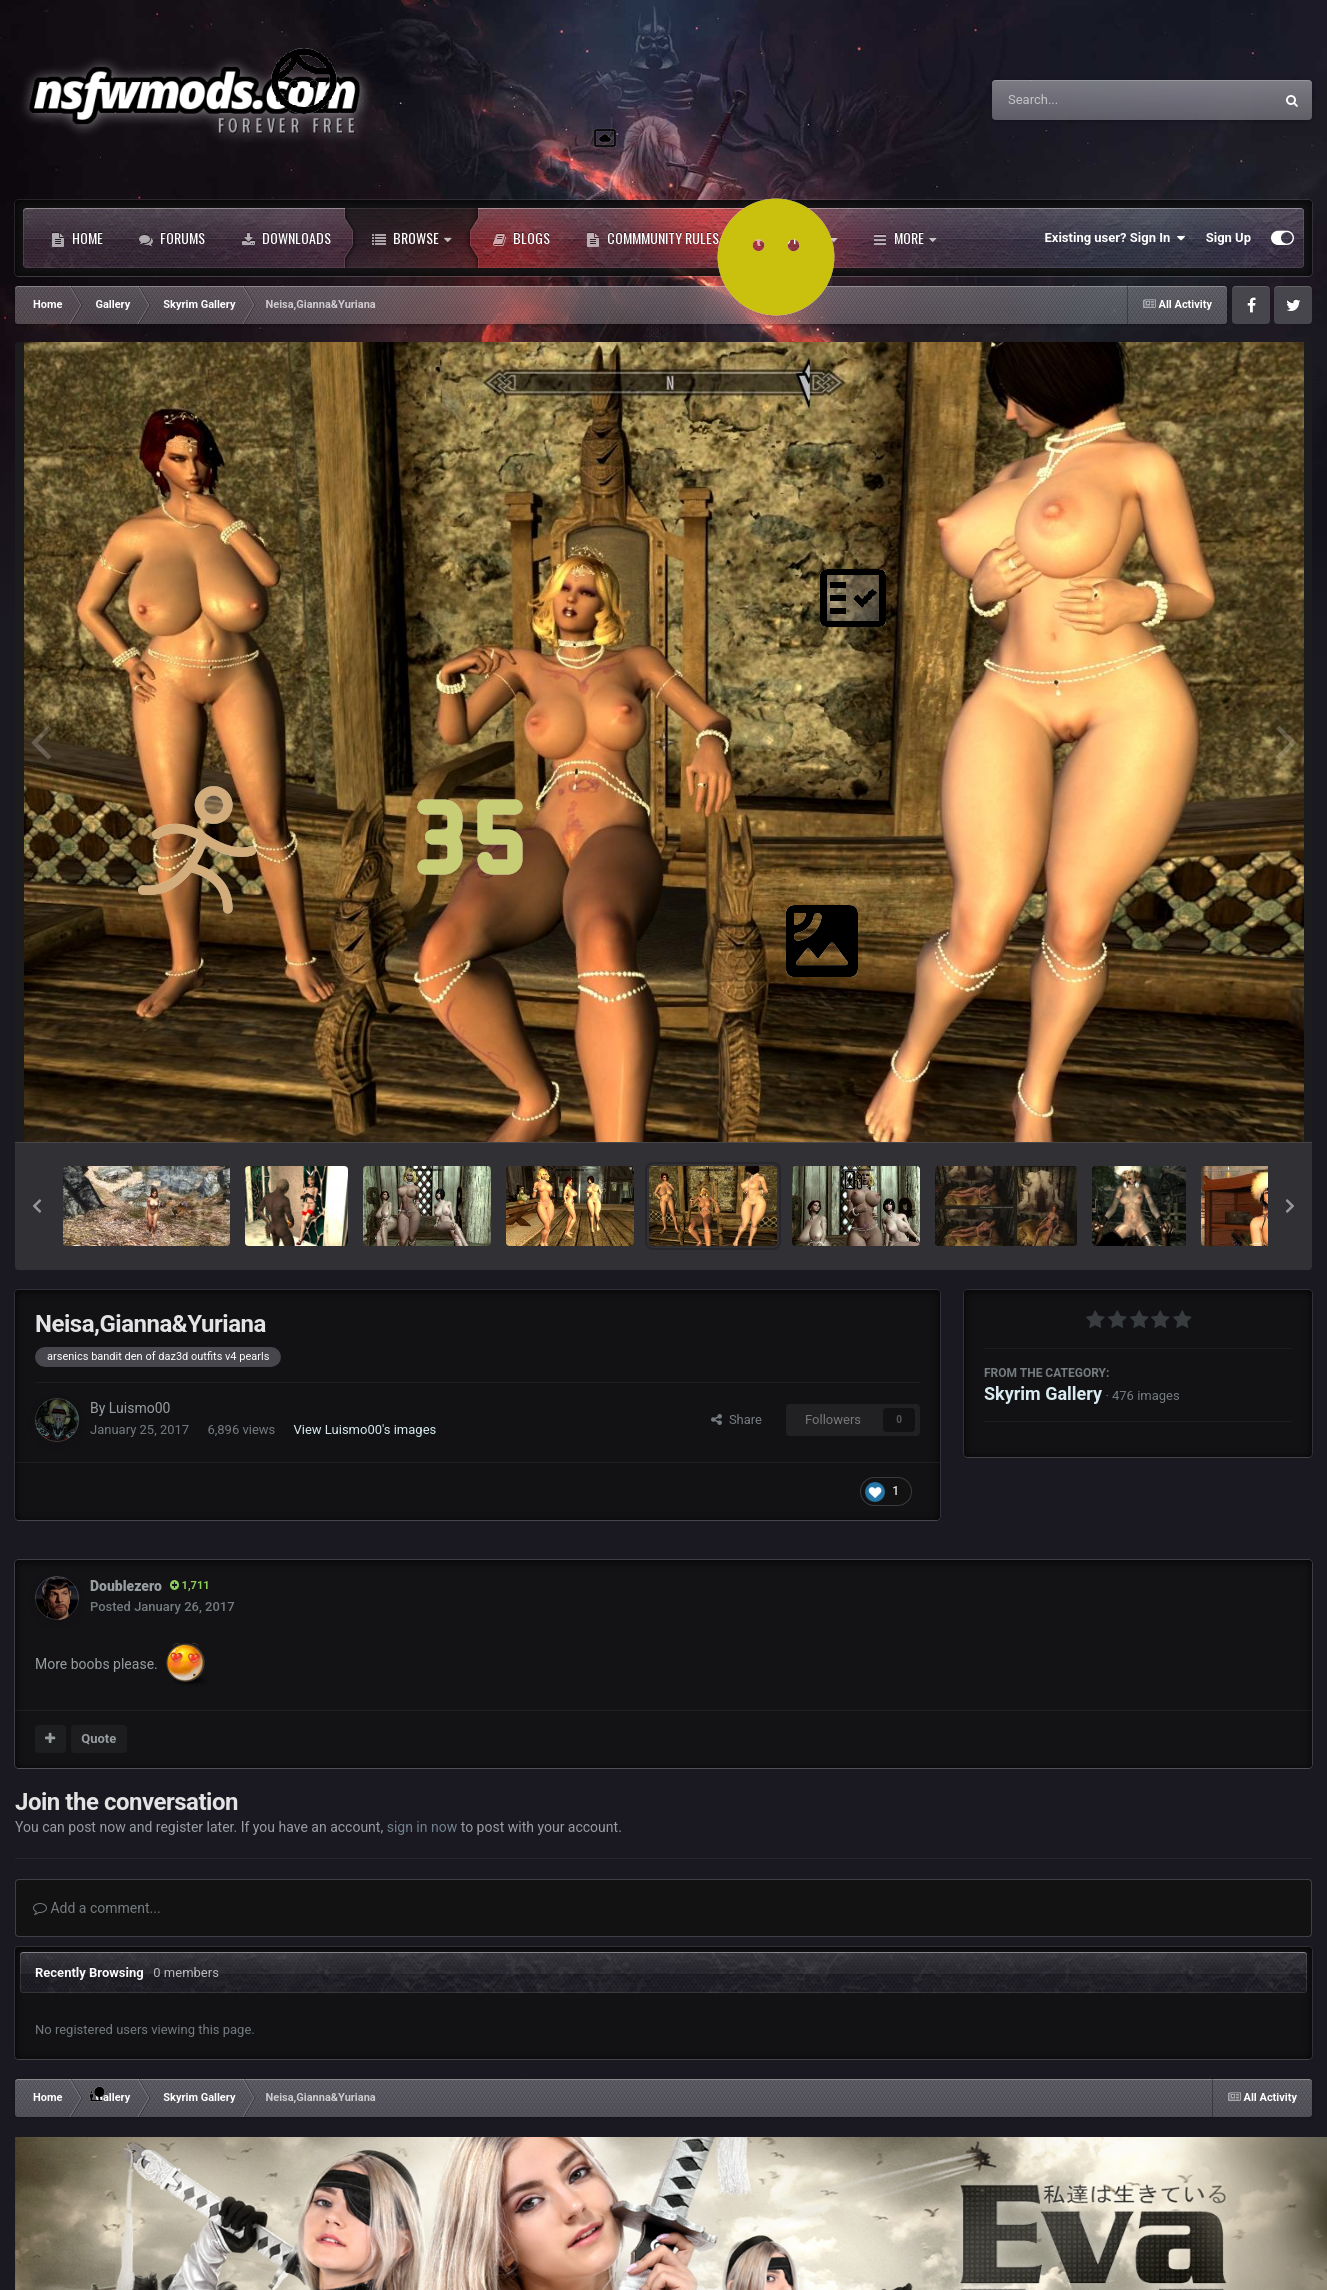 The height and width of the screenshot is (2290, 1327). What do you see at coordinates (853, 598) in the screenshot?
I see `verify or review checklist items` at bounding box center [853, 598].